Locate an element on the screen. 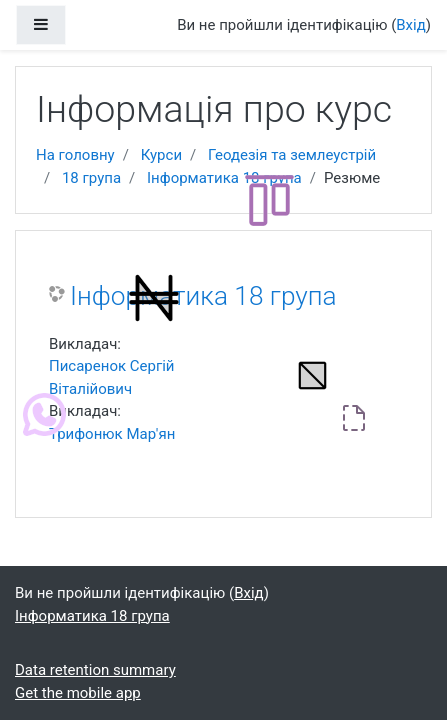 The height and width of the screenshot is (720, 447). open WhatsApp messaging app is located at coordinates (44, 414).